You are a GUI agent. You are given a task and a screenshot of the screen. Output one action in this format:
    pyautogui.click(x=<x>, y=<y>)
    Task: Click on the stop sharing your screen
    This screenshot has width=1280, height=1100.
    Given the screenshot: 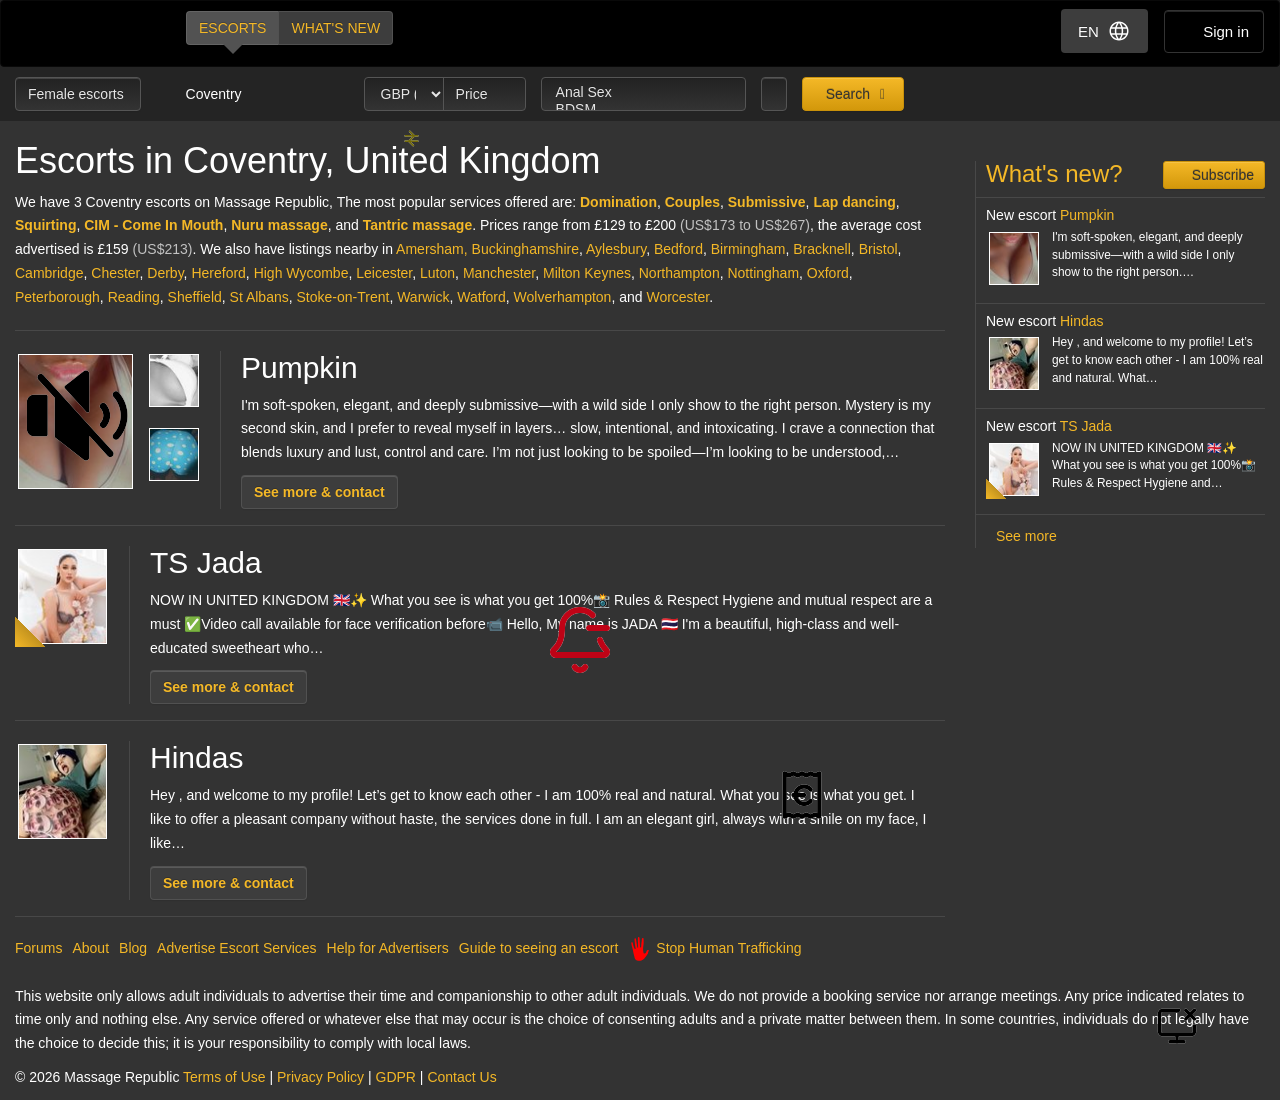 What is the action you would take?
    pyautogui.click(x=1177, y=1026)
    